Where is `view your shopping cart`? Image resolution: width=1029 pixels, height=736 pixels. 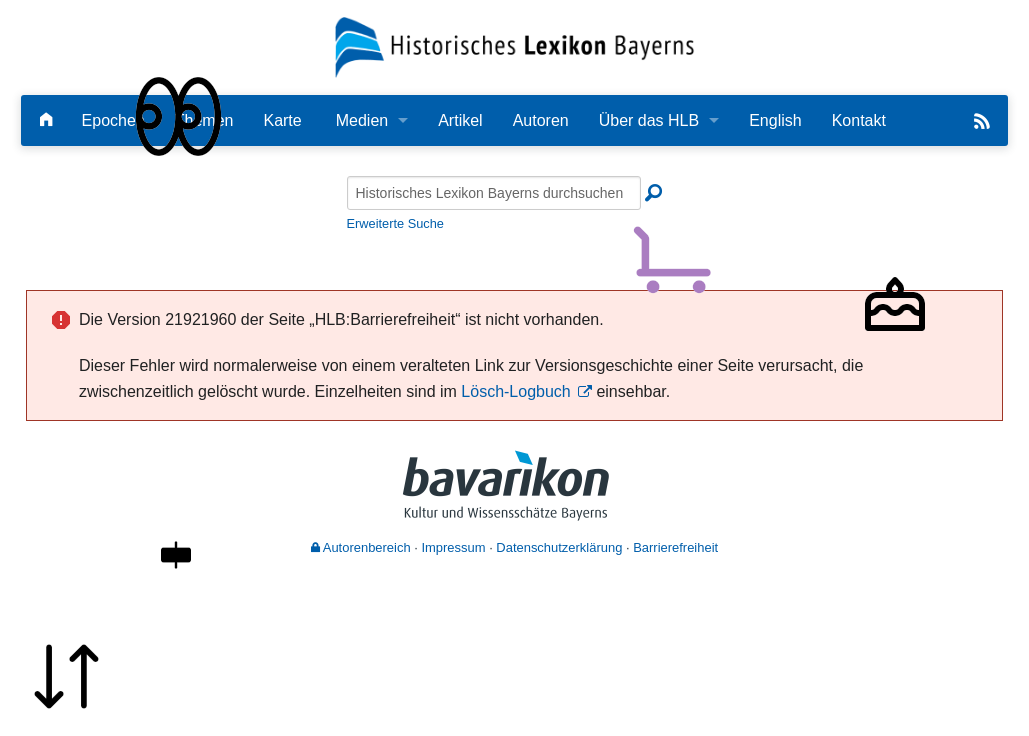 view your shopping cart is located at coordinates (671, 256).